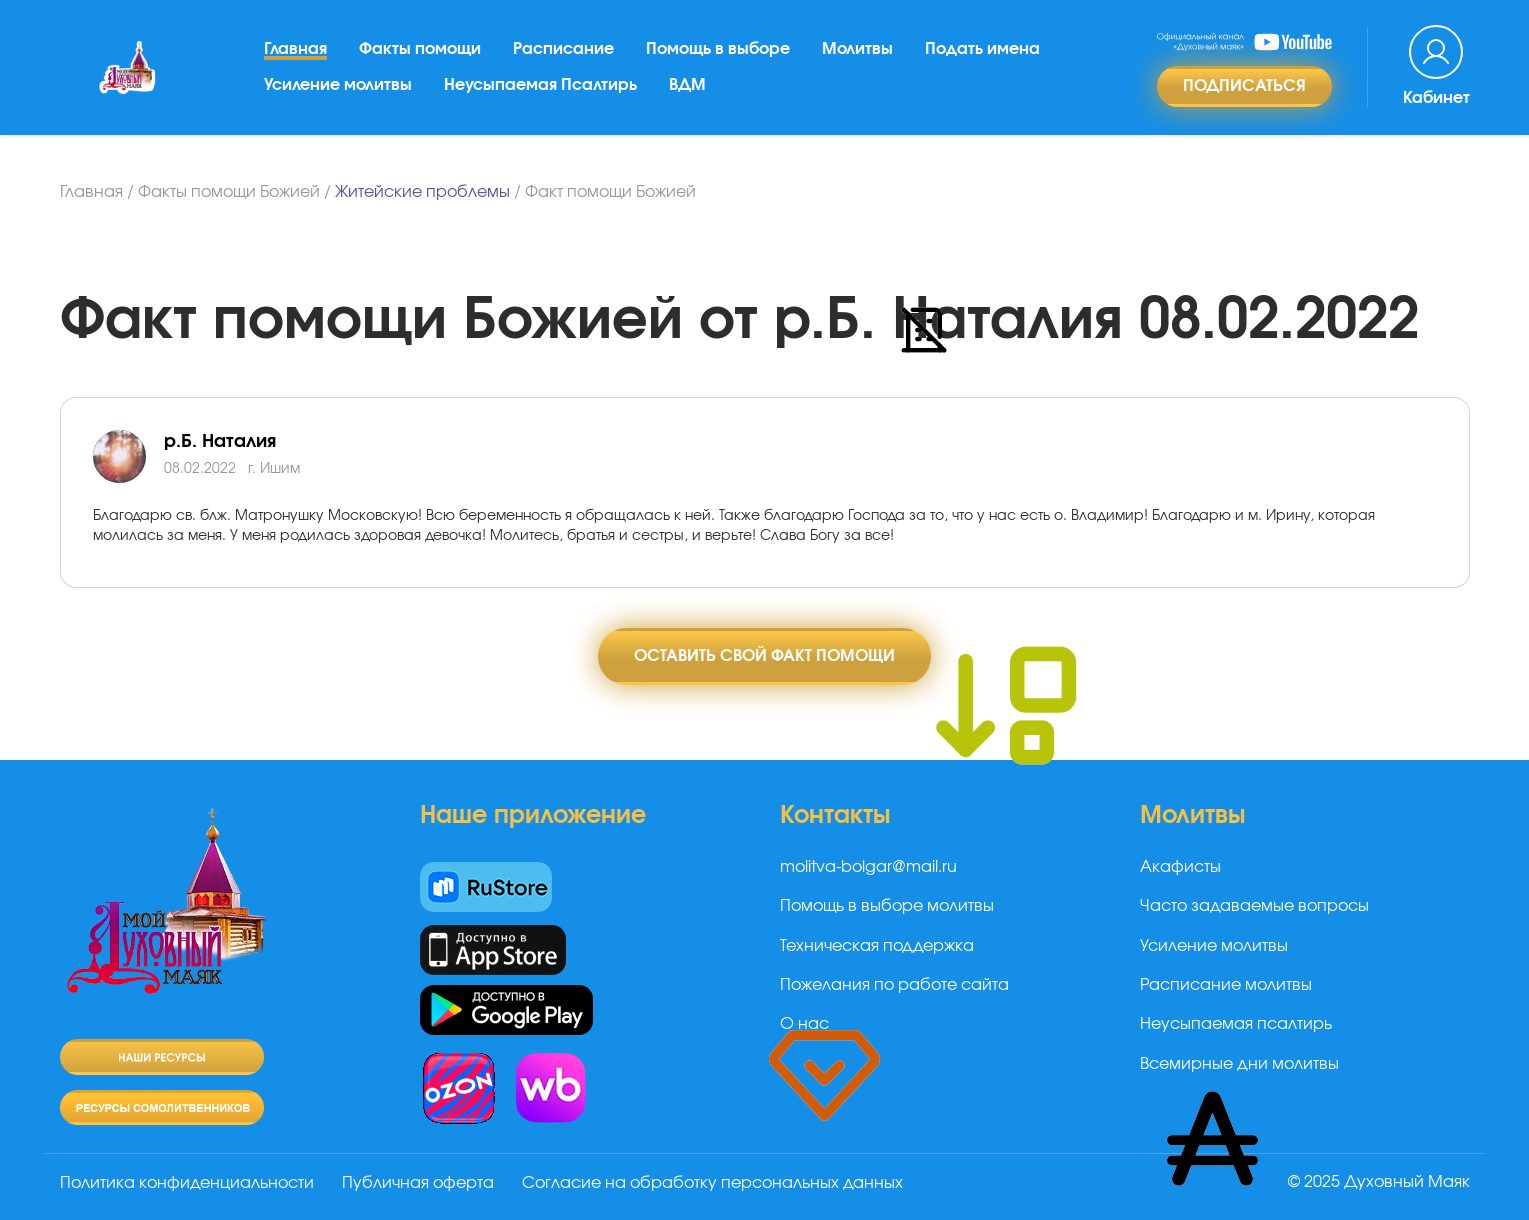 The height and width of the screenshot is (1220, 1529). What do you see at coordinates (1002, 705) in the screenshot?
I see `sort items from smallest to largest` at bounding box center [1002, 705].